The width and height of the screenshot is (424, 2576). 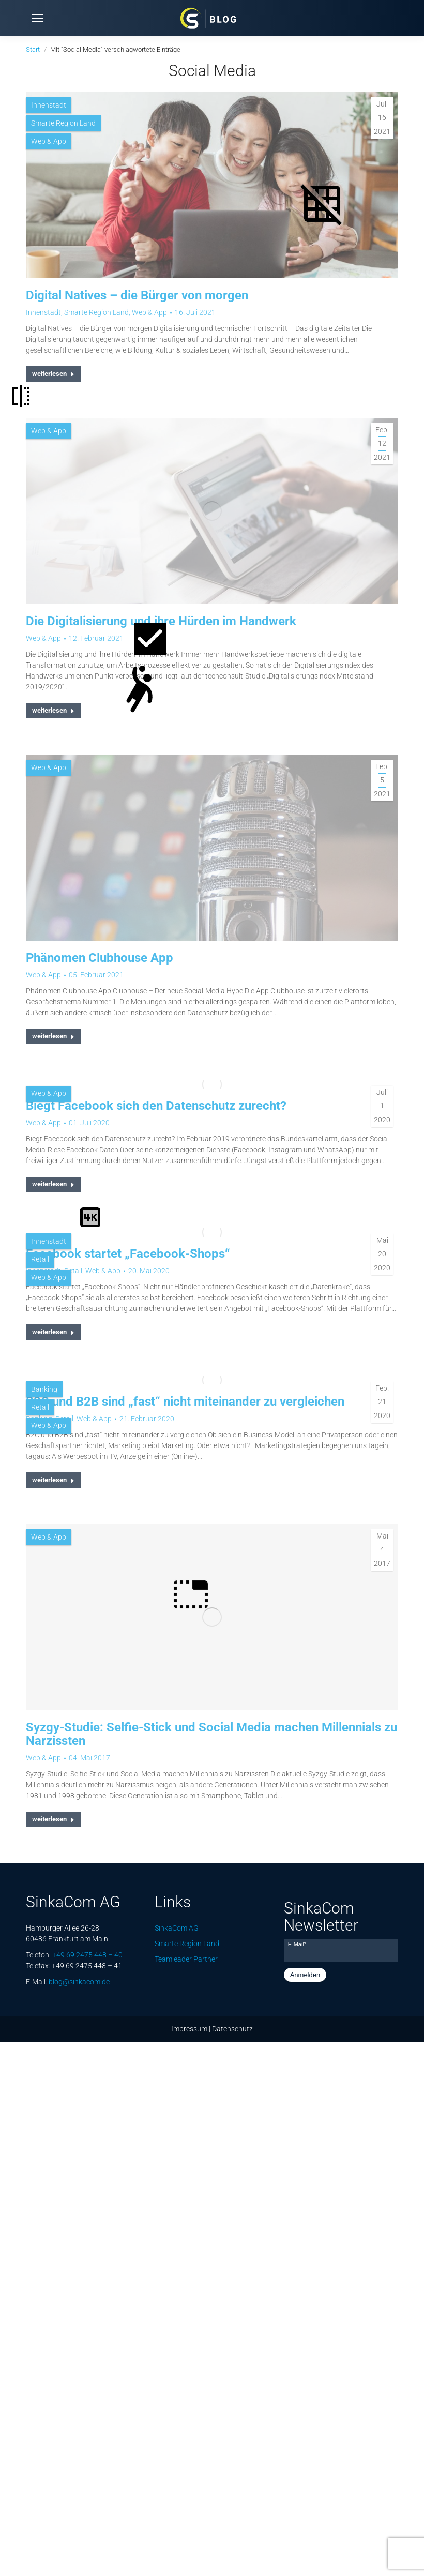 What do you see at coordinates (90, 1217) in the screenshot?
I see `indicates 4K resolution video quality` at bounding box center [90, 1217].